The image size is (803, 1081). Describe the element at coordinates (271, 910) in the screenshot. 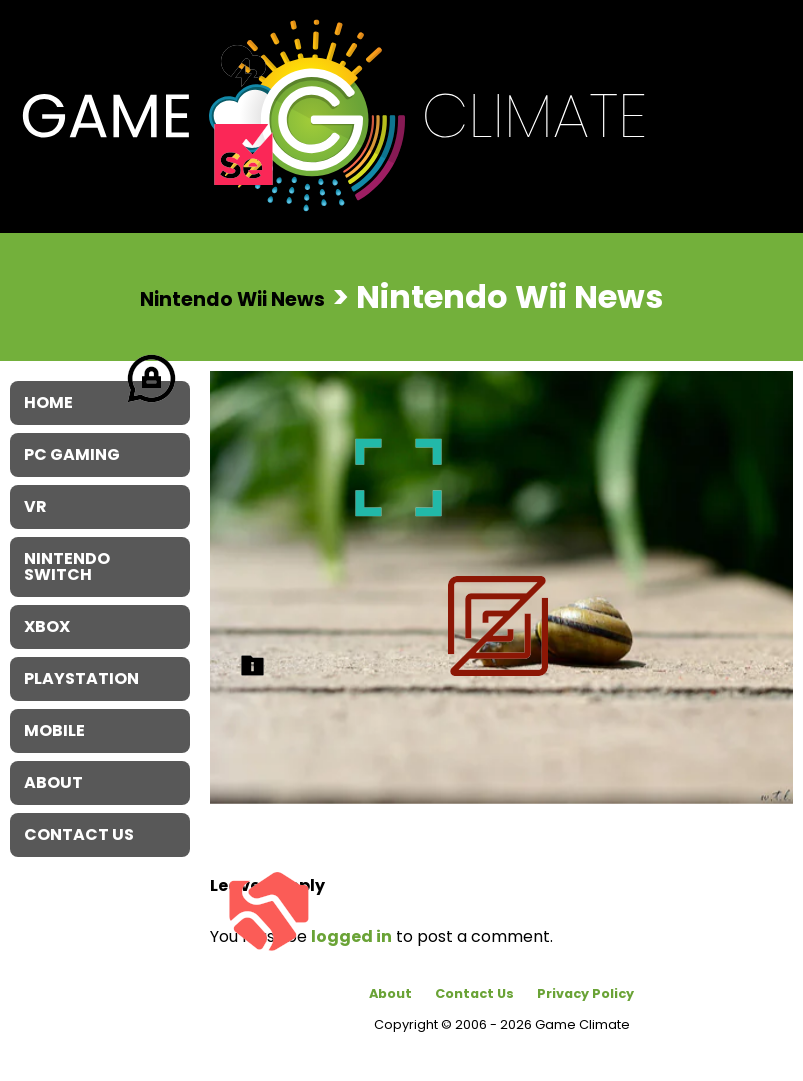

I see `indicates a partnership or collaboration` at that location.